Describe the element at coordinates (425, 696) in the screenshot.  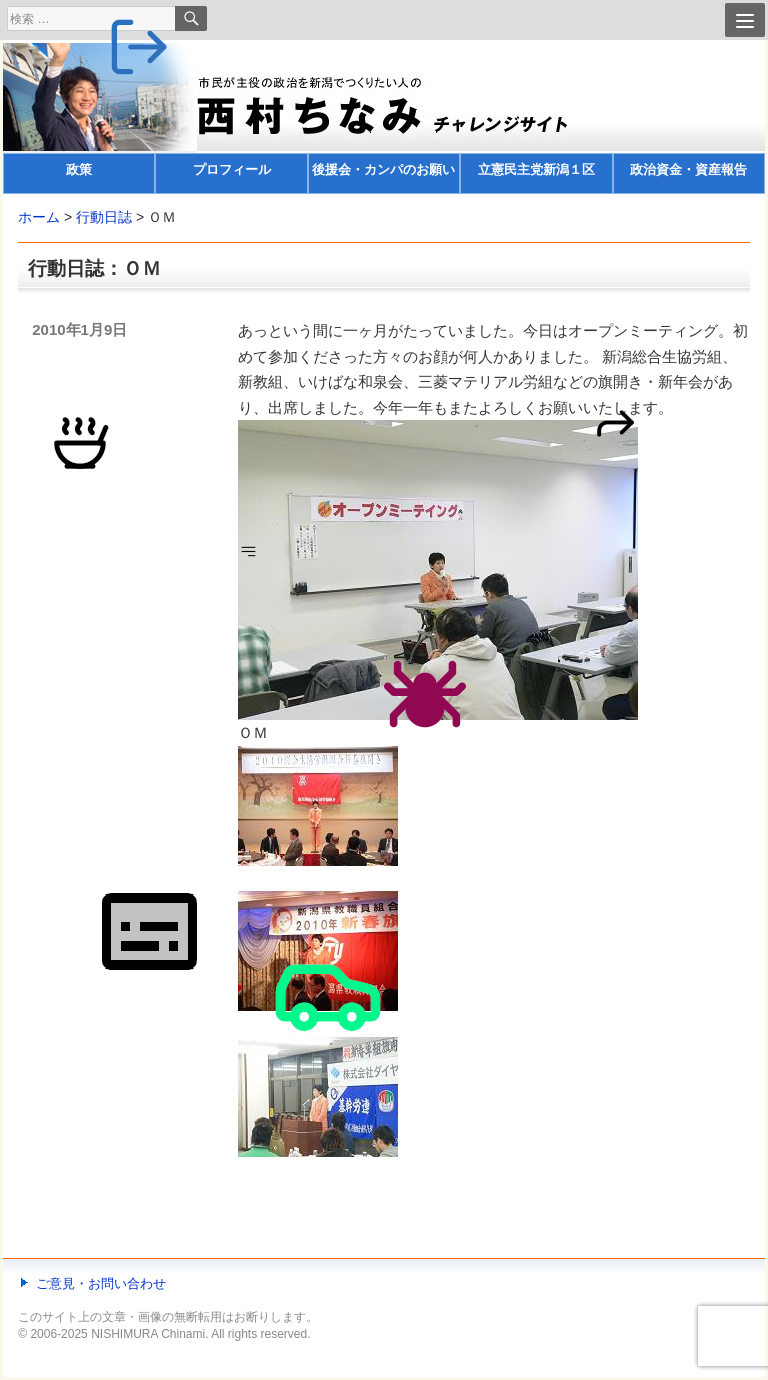
I see `indicates a bug or error in the system` at that location.